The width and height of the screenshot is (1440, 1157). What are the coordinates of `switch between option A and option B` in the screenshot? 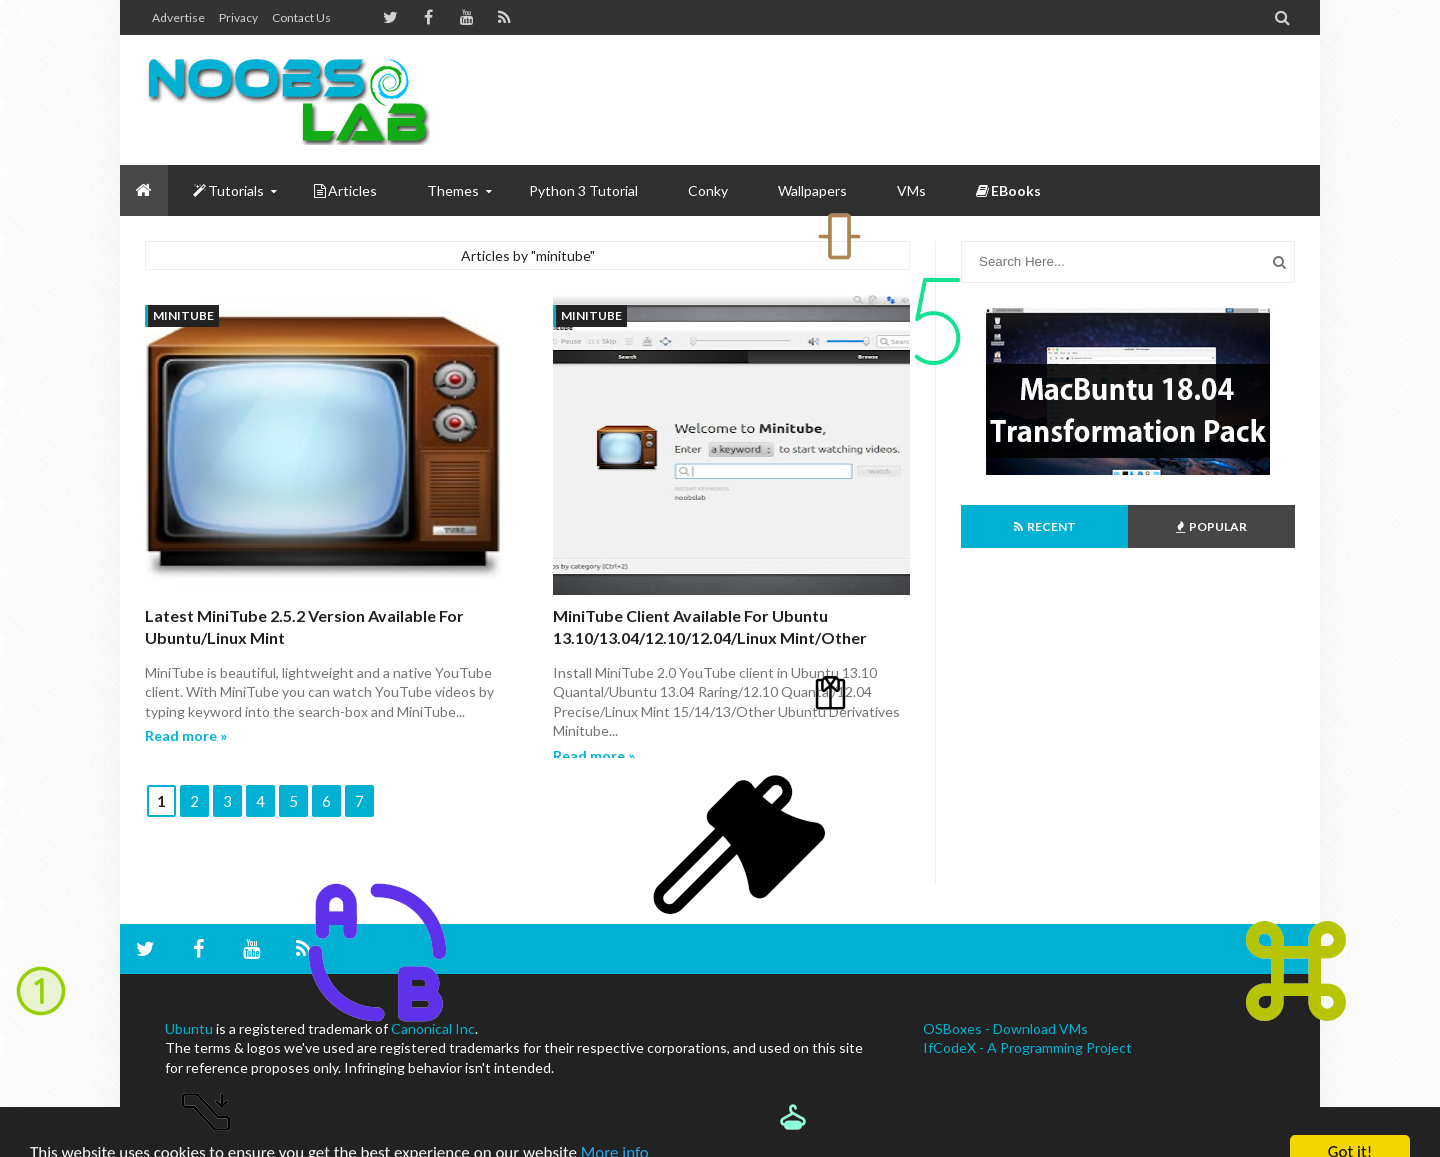 It's located at (377, 952).